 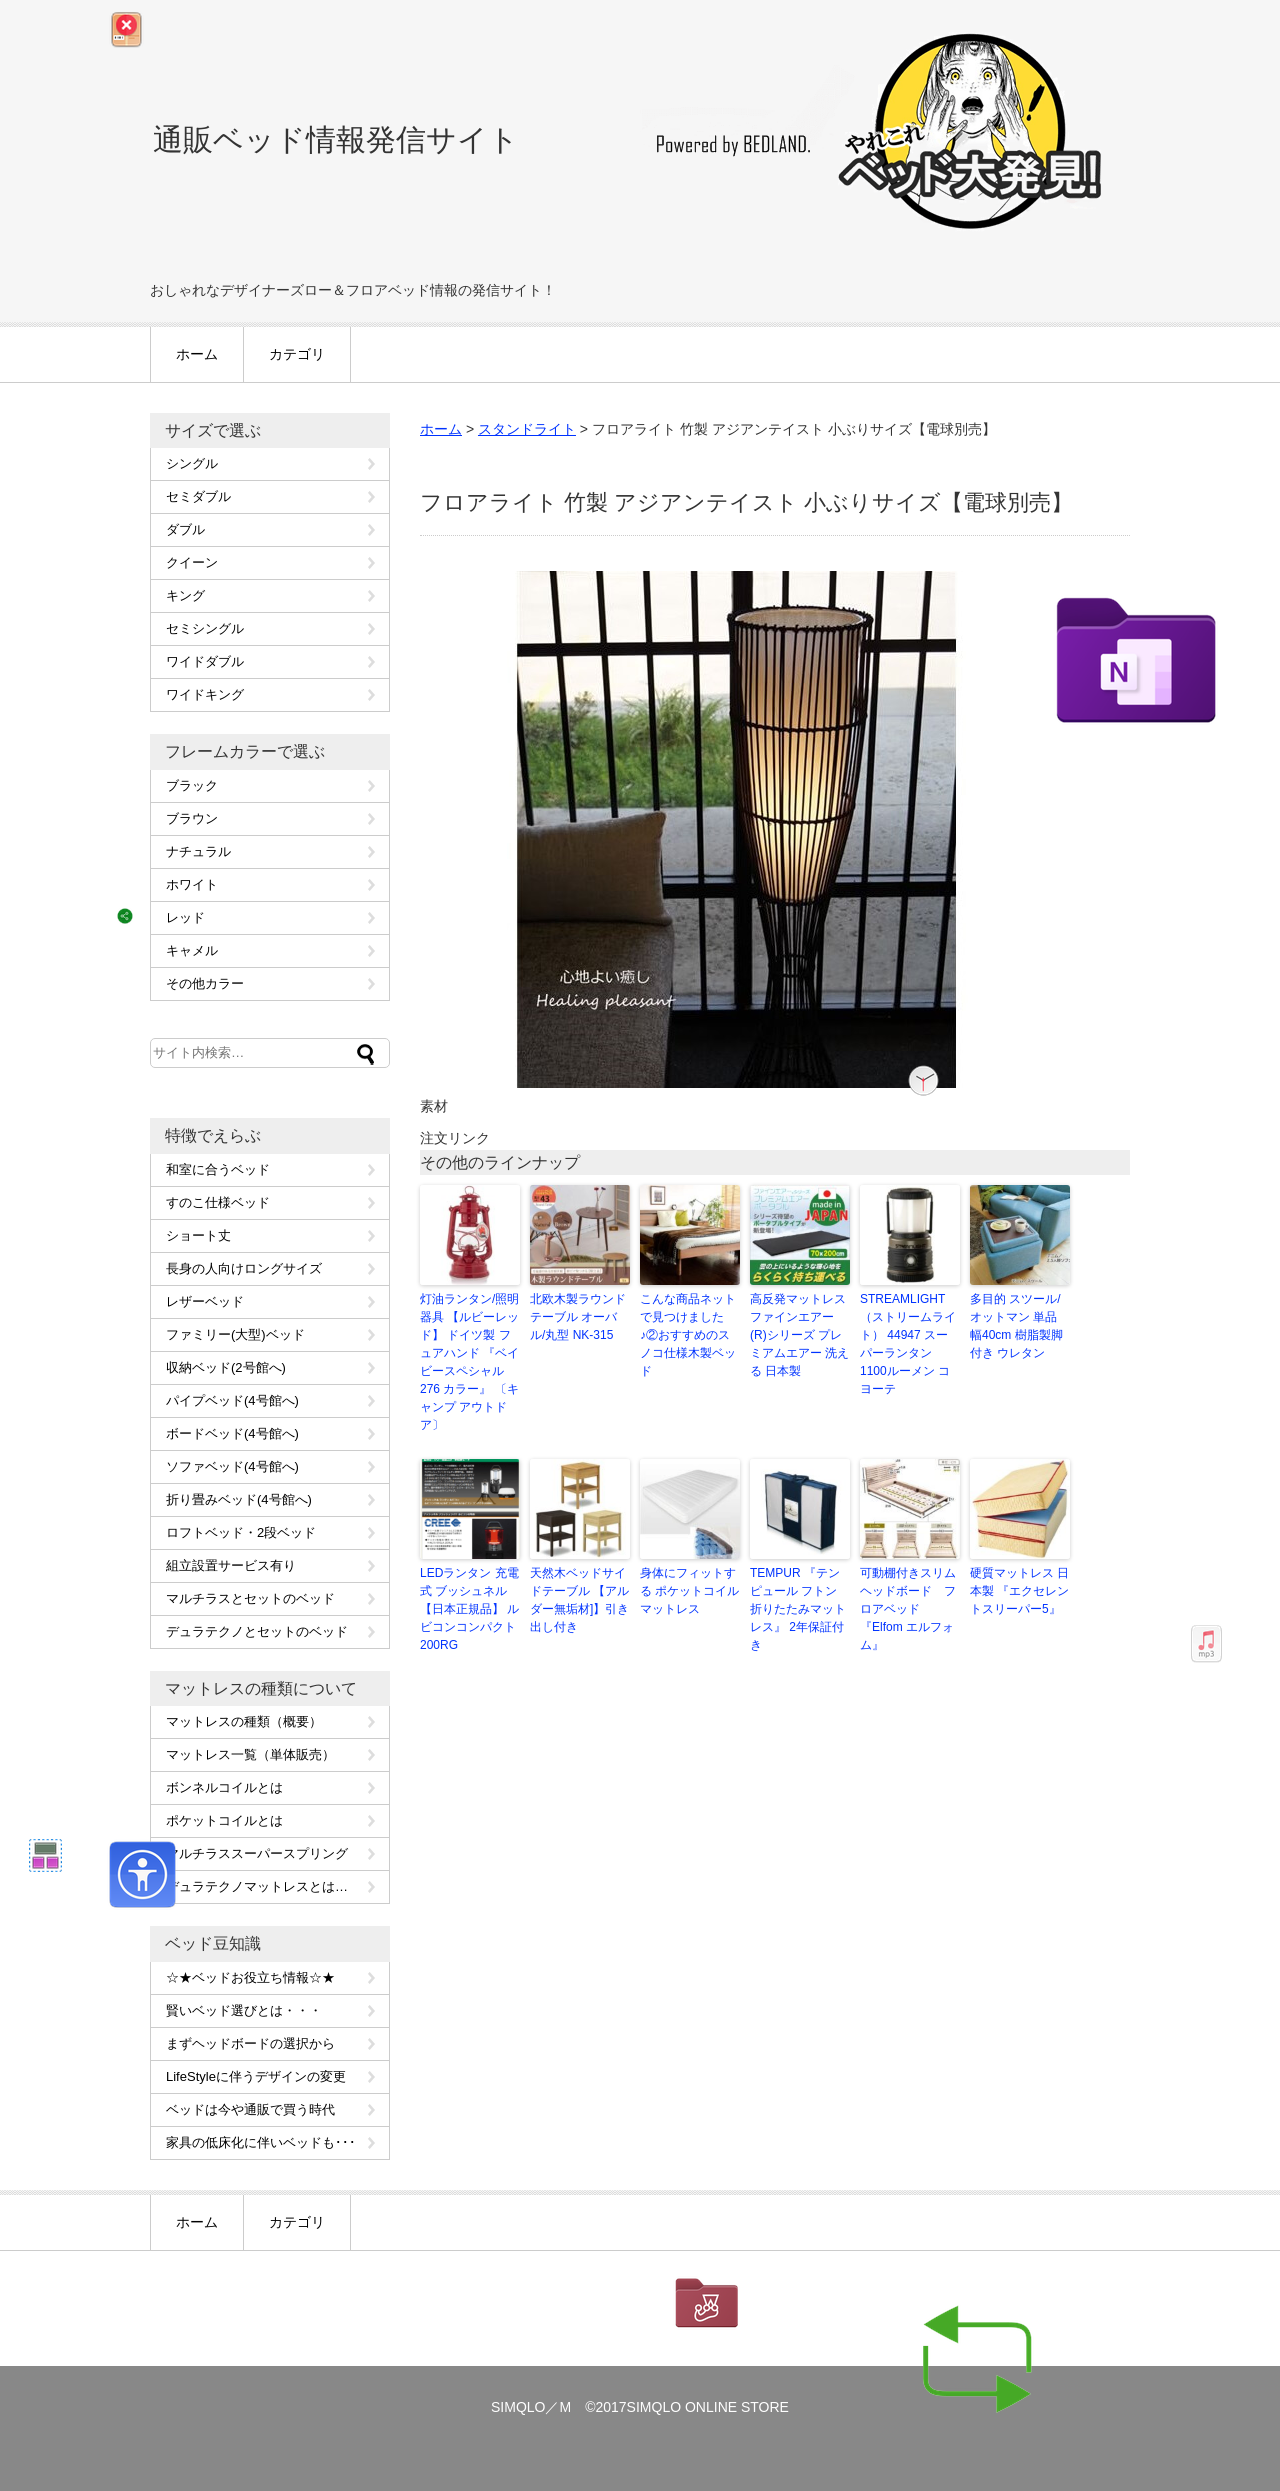 I want to click on indicates a package is queued for removal, so click(x=126, y=29).